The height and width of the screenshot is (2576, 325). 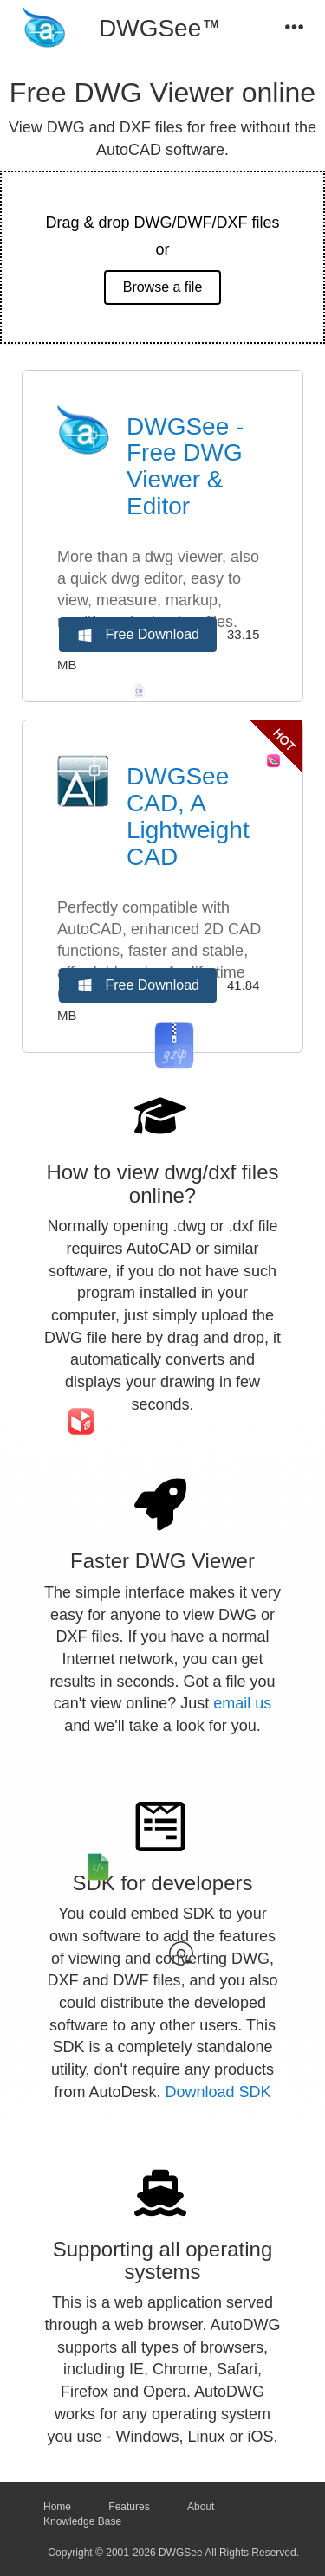 I want to click on a gzip compressed archive file, so click(x=174, y=1045).